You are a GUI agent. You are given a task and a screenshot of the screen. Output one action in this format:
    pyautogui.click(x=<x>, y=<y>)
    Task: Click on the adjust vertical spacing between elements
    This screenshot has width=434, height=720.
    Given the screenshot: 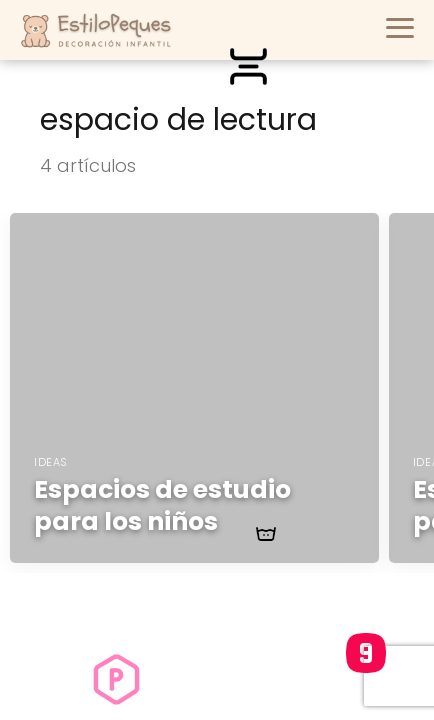 What is the action you would take?
    pyautogui.click(x=248, y=66)
    